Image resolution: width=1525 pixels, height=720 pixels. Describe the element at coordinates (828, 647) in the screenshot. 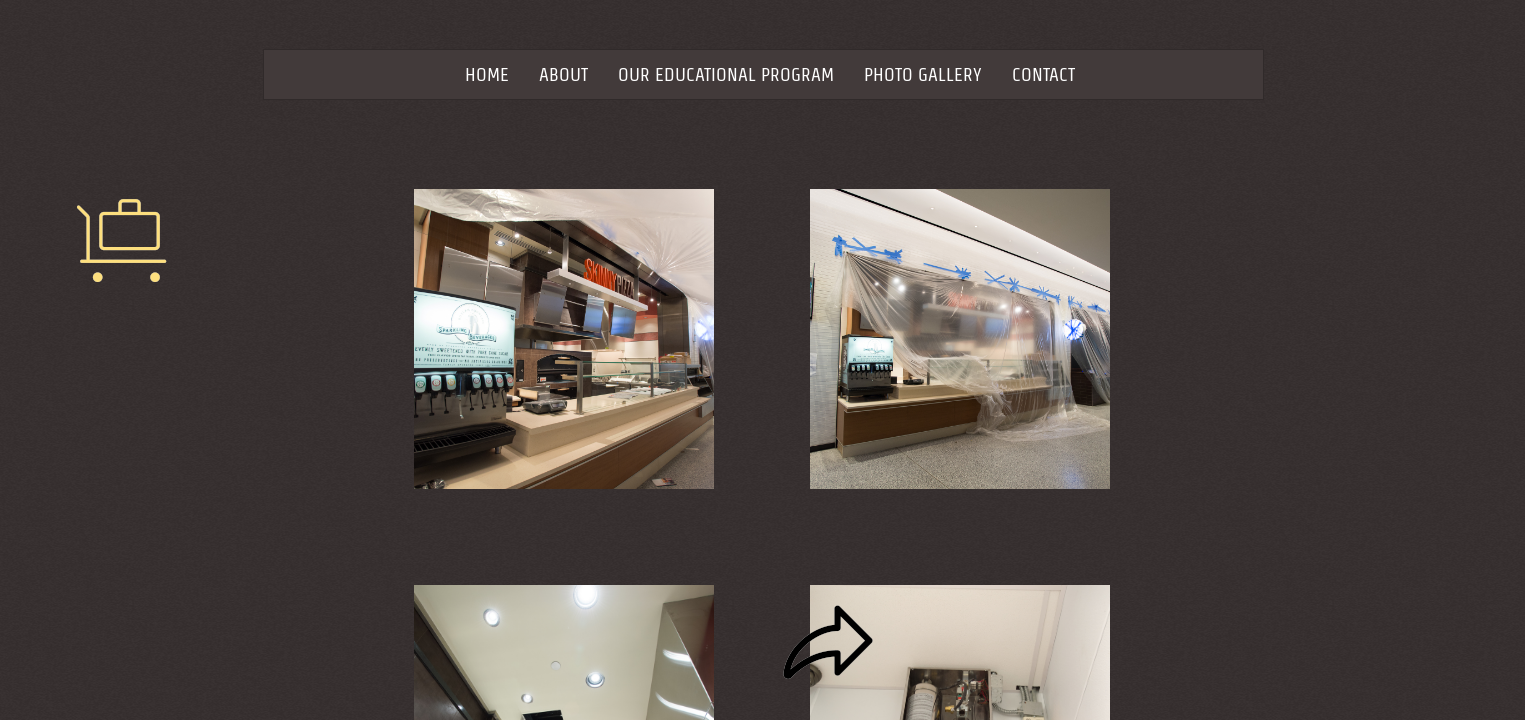

I see `share content with others` at that location.